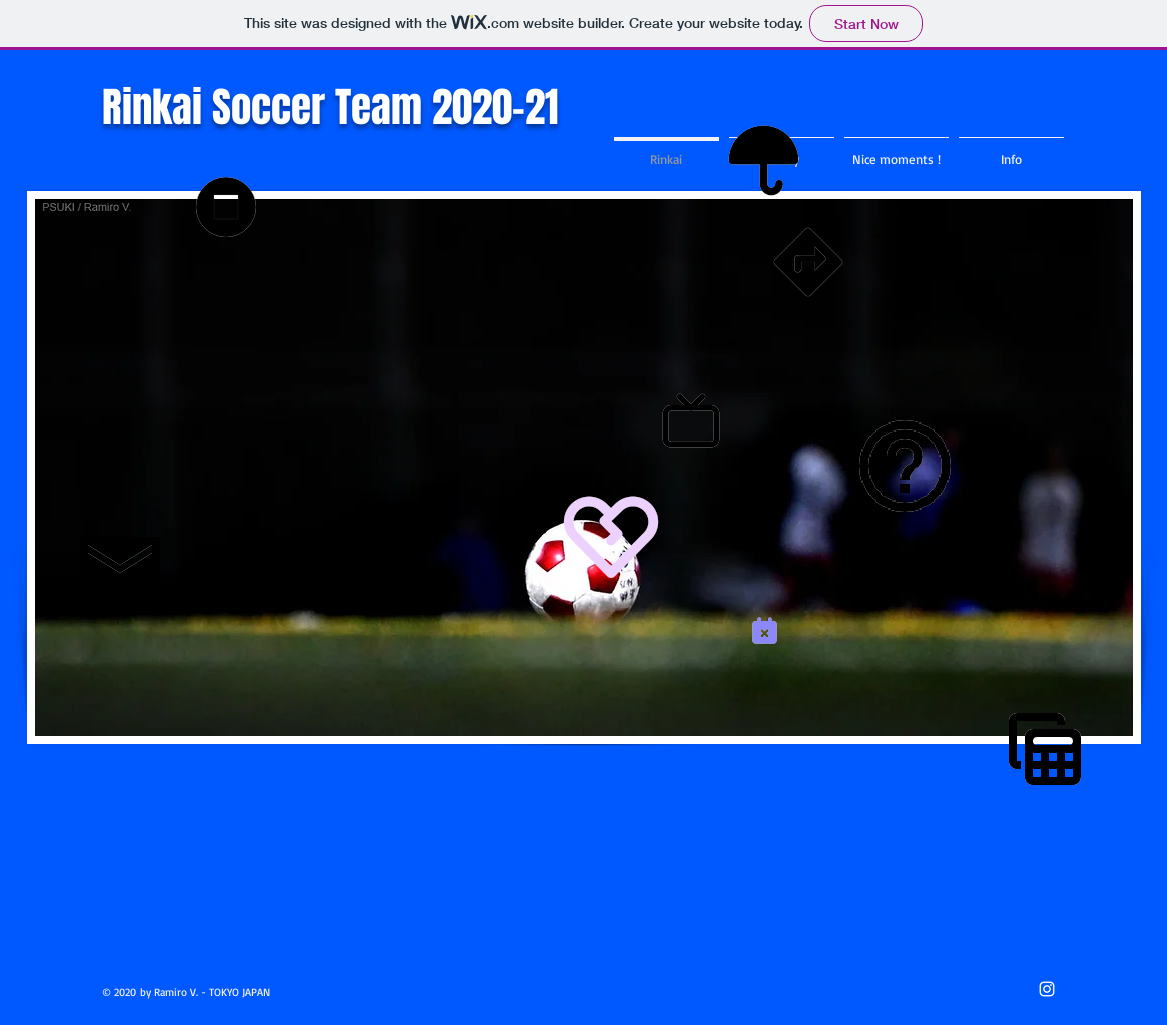 The width and height of the screenshot is (1167, 1025). Describe the element at coordinates (905, 466) in the screenshot. I see `access help or support options` at that location.